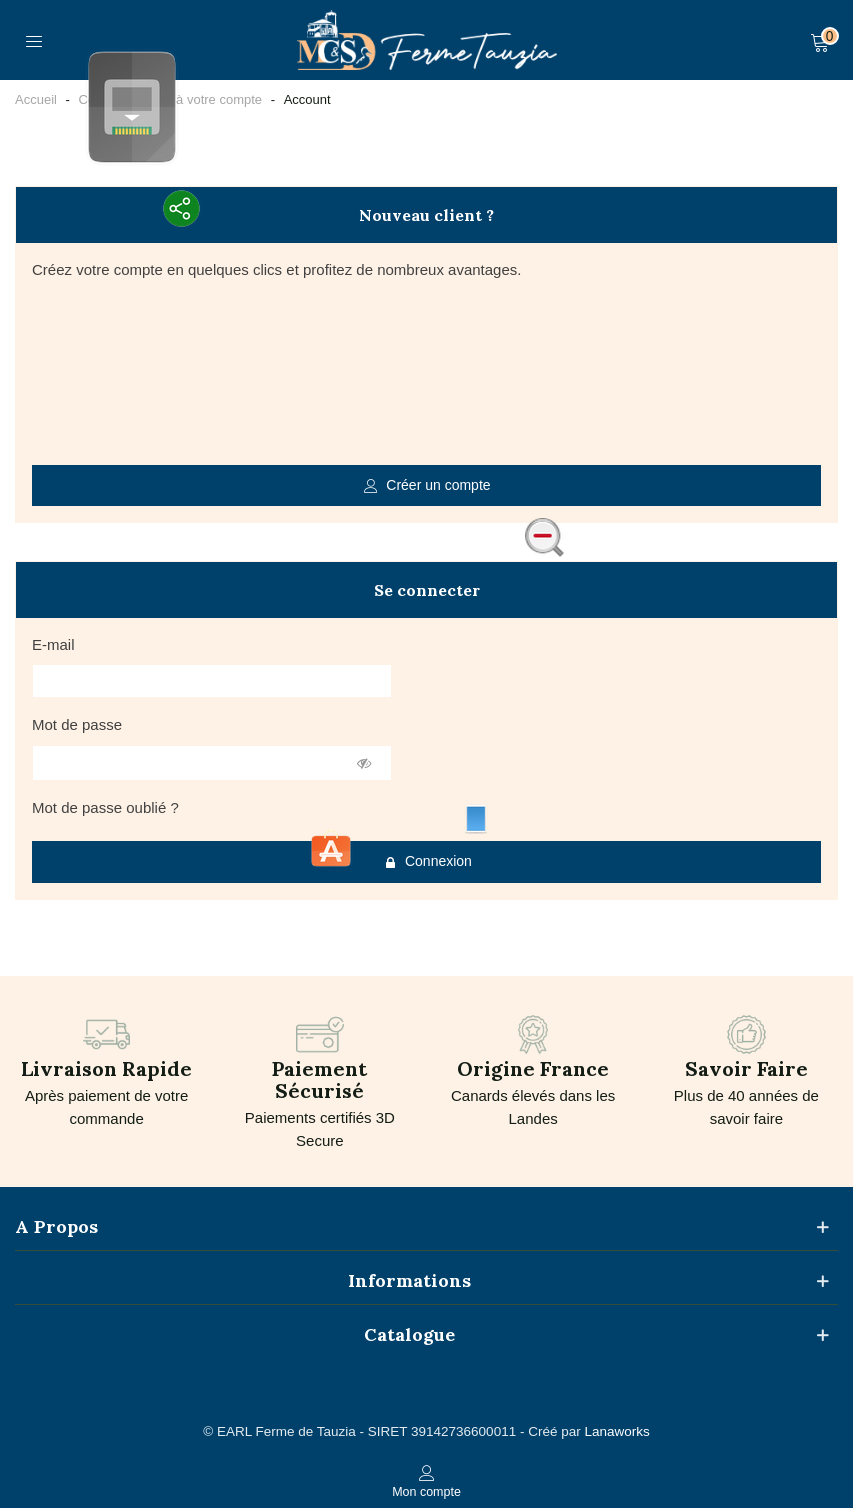 This screenshot has width=853, height=1508. What do you see at coordinates (181, 208) in the screenshot?
I see `indicates a shared file or folder` at bounding box center [181, 208].